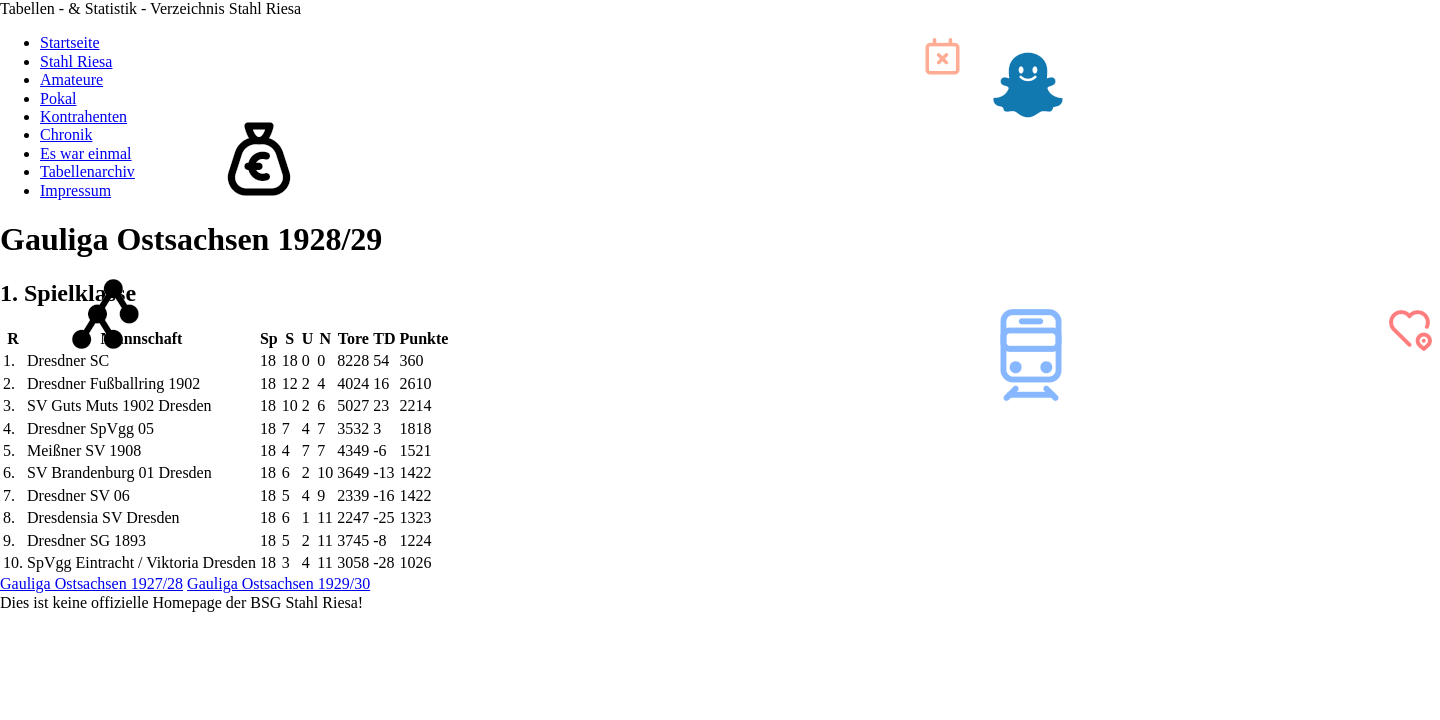 This screenshot has height=720, width=1440. I want to click on open snapchat app, so click(1028, 85).